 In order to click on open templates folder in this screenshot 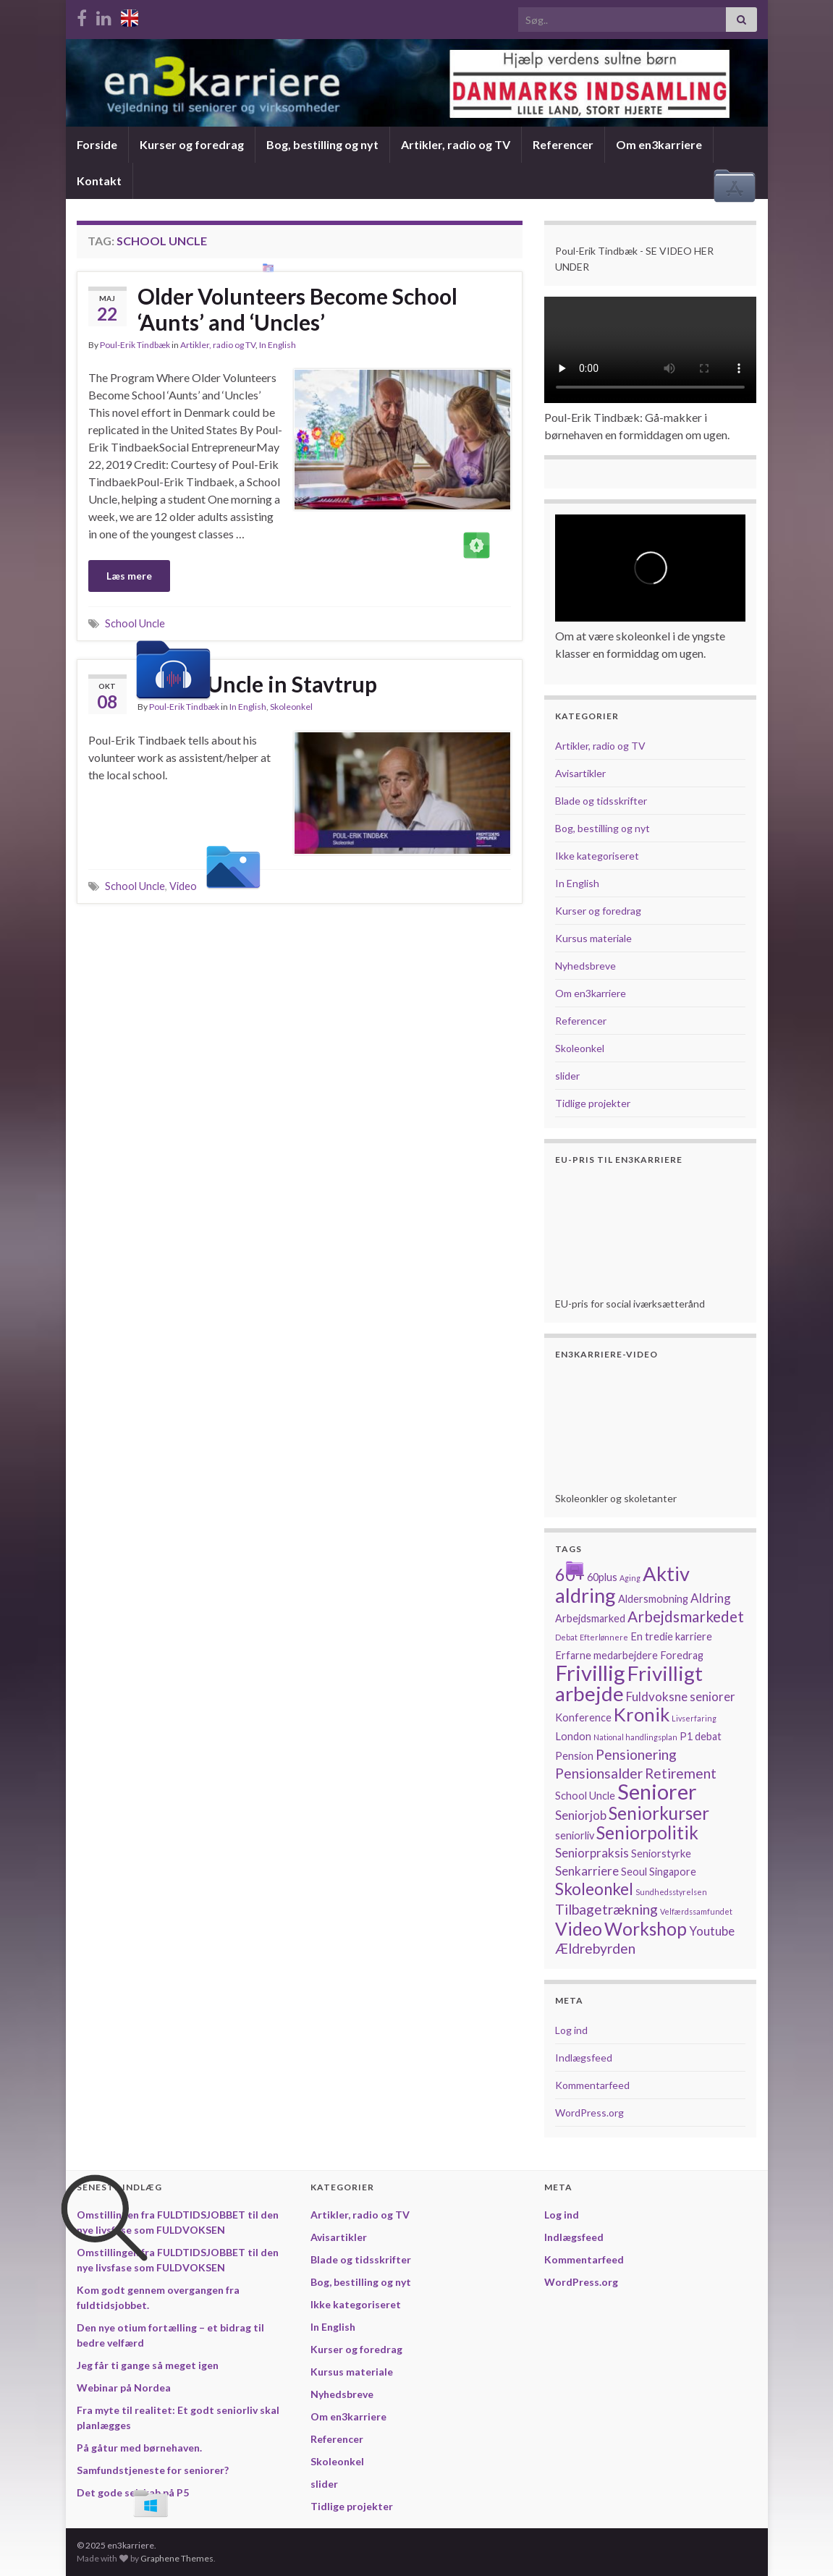, I will do `click(735, 186)`.